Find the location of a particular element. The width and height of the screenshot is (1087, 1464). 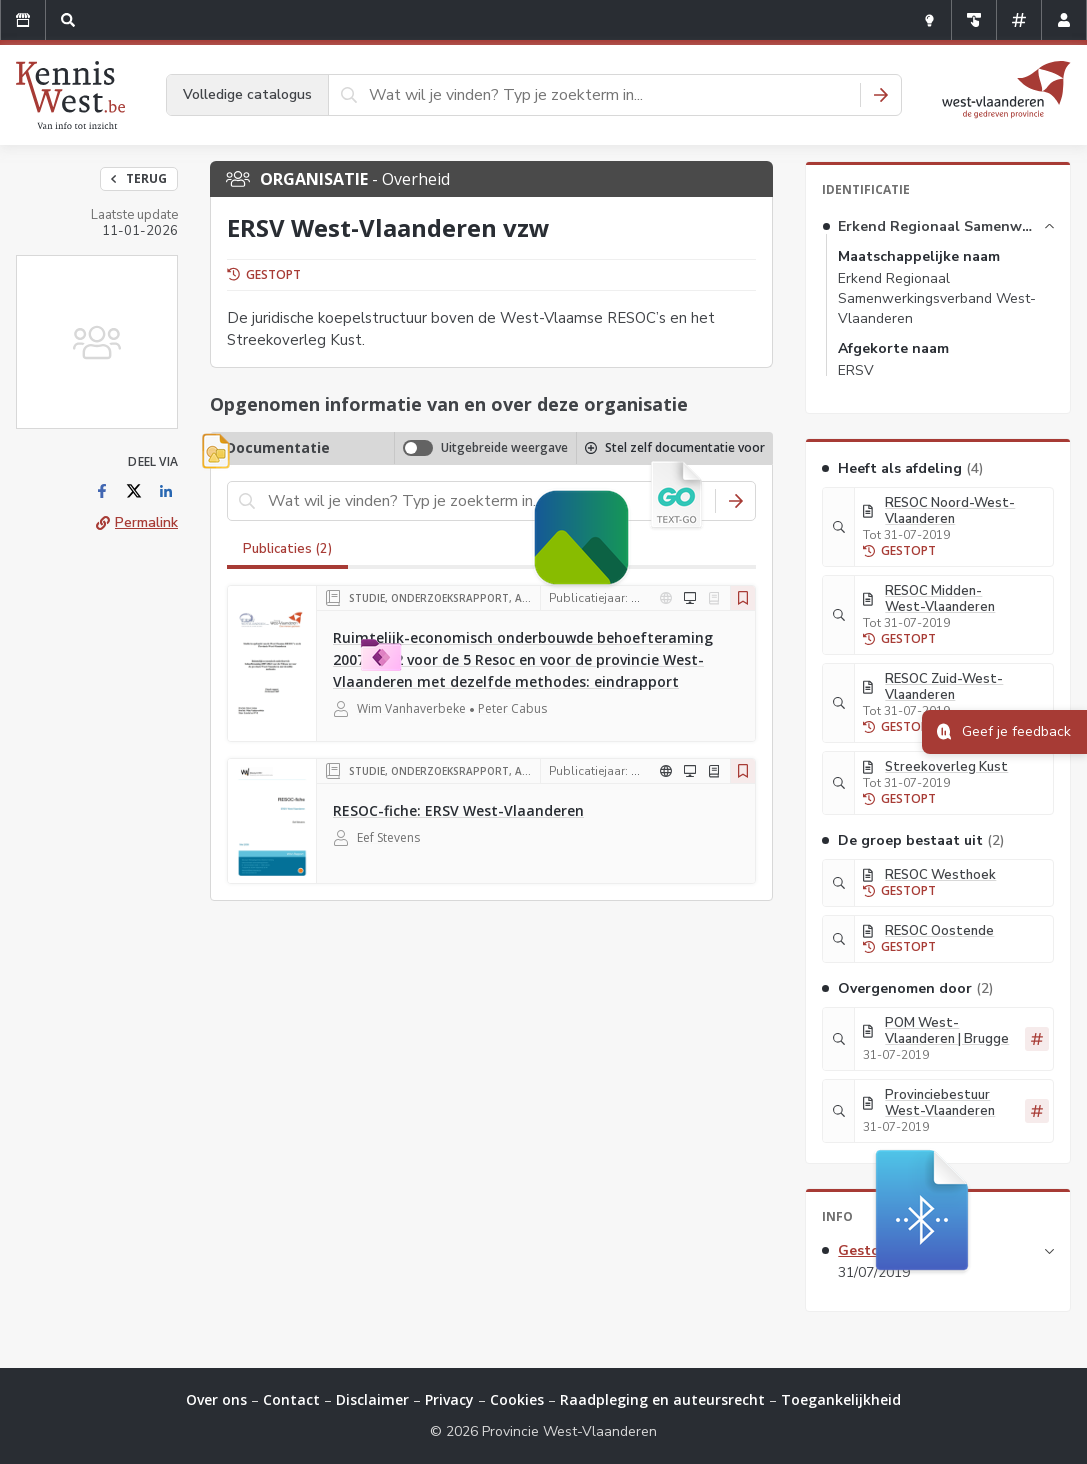

open xpano panorama stitching app is located at coordinates (581, 537).